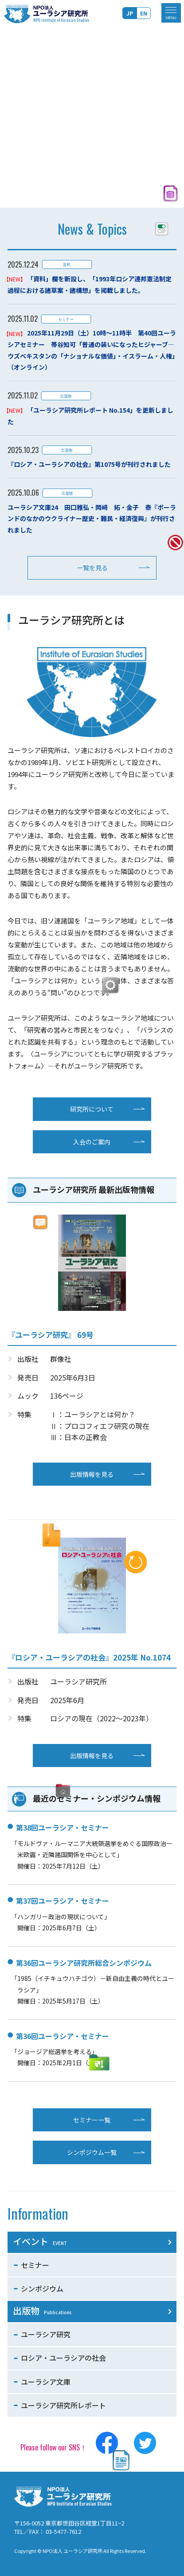  I want to click on delete or remove selected item, so click(175, 542).